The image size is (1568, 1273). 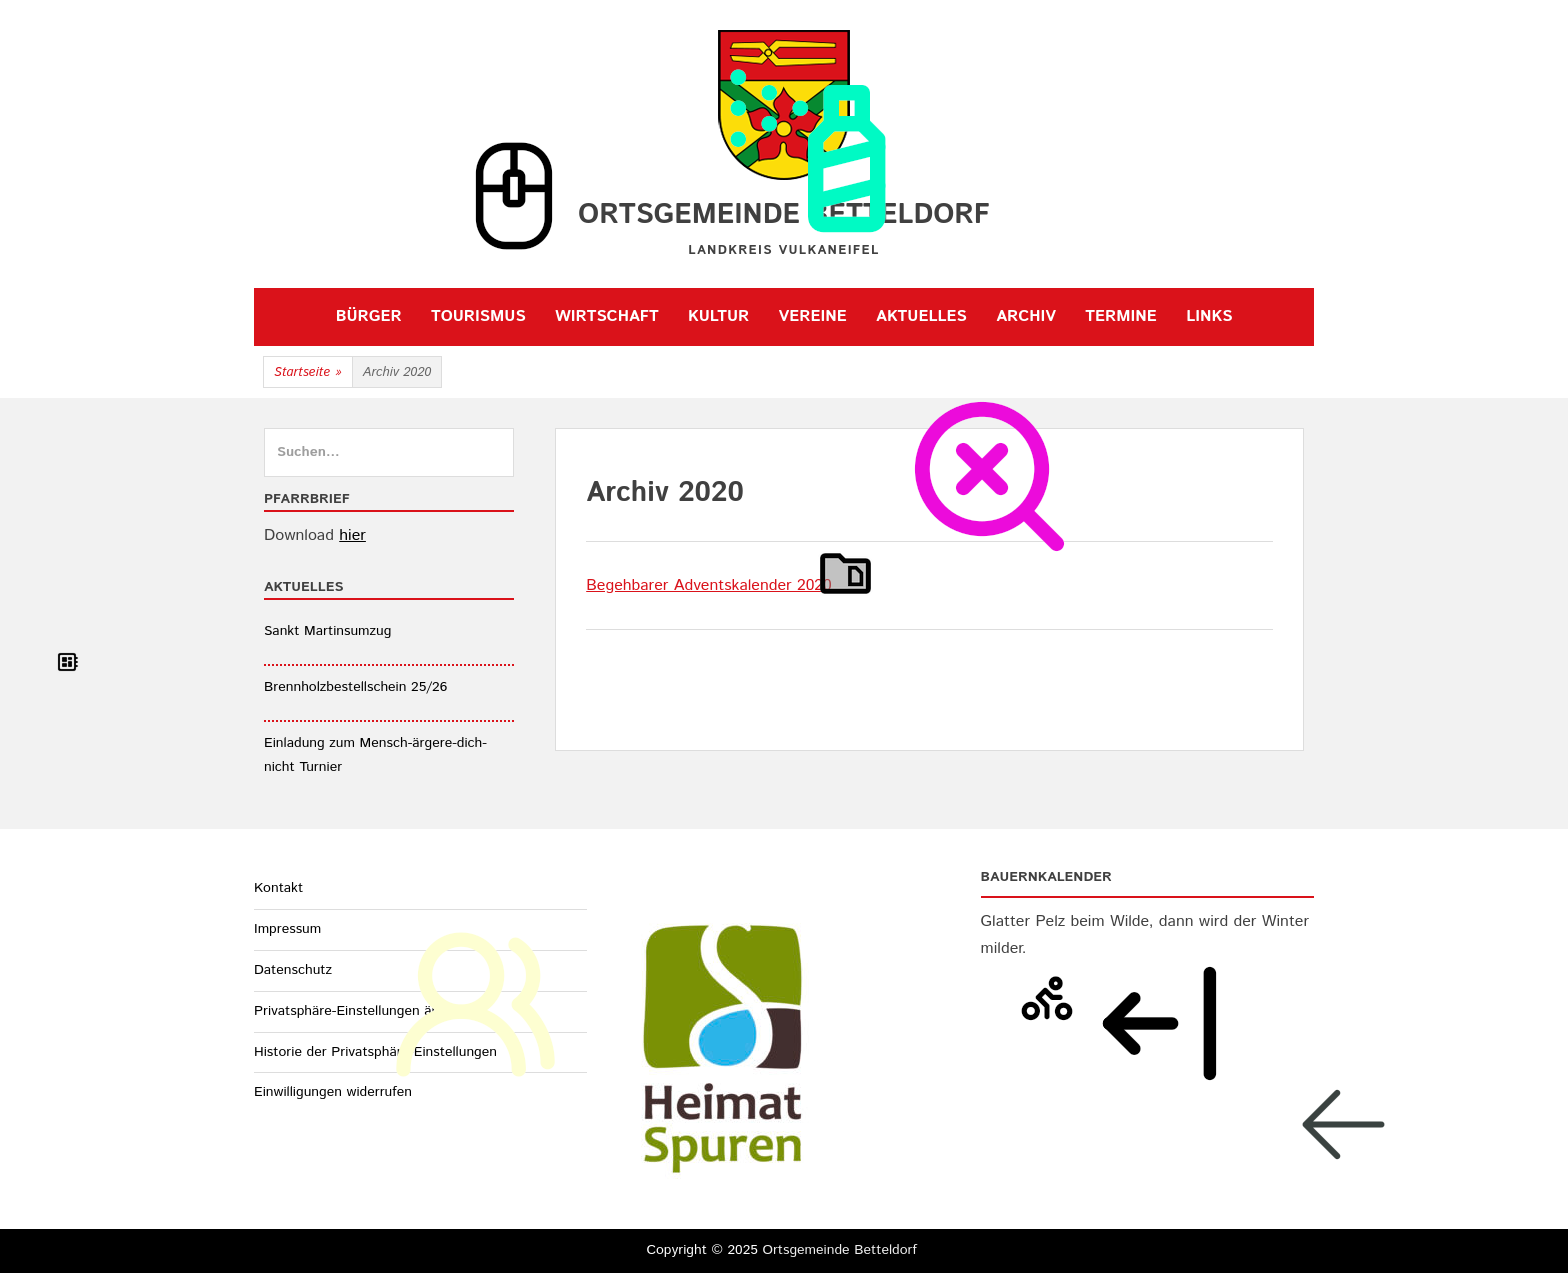 What do you see at coordinates (808, 147) in the screenshot?
I see `access spray or paint tools` at bounding box center [808, 147].